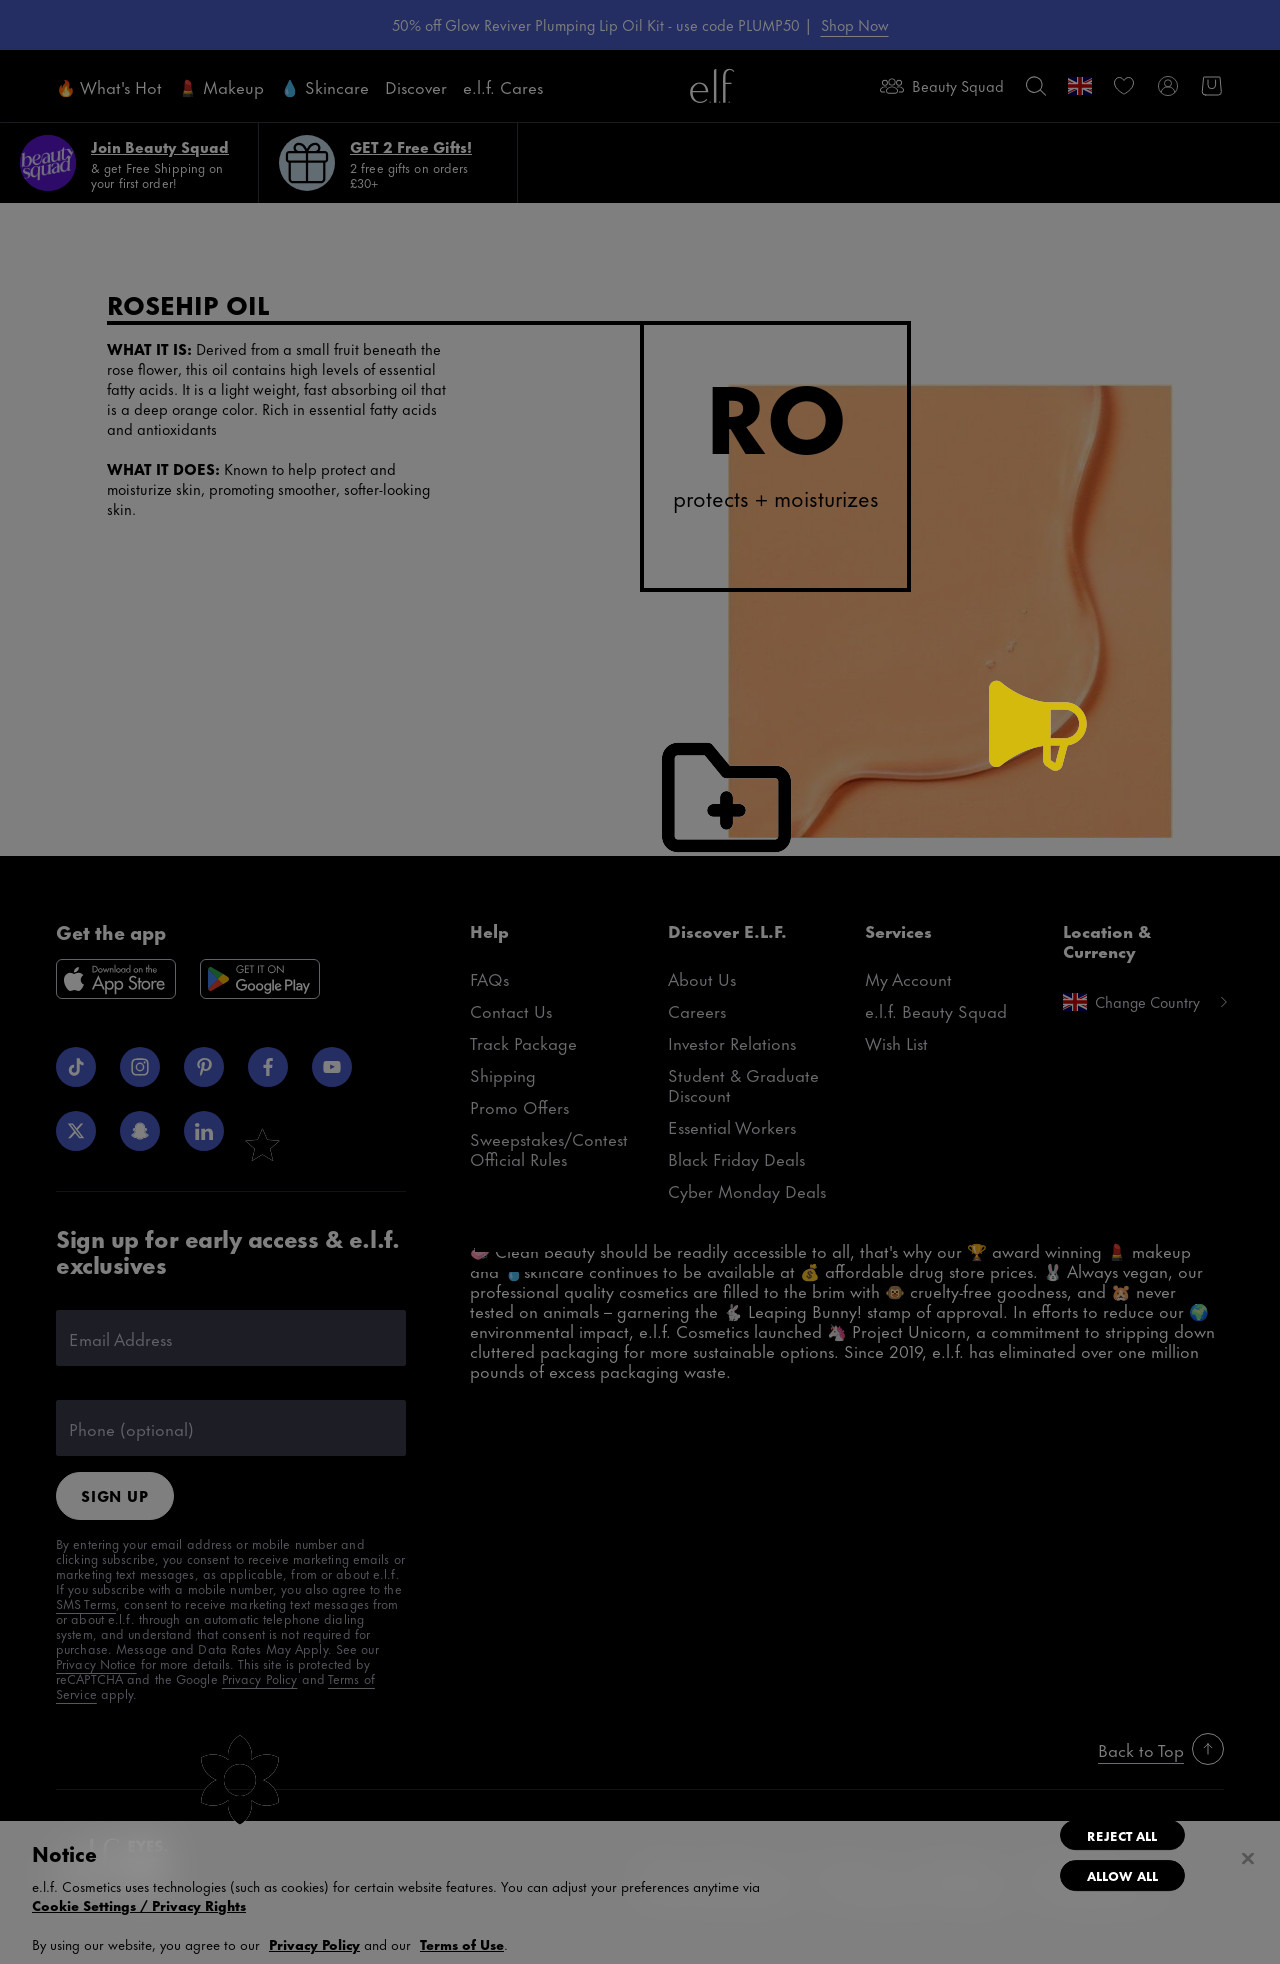 This screenshot has height=1964, width=1280. What do you see at coordinates (1032, 727) in the screenshot?
I see `make an announcement or broadcast` at bounding box center [1032, 727].